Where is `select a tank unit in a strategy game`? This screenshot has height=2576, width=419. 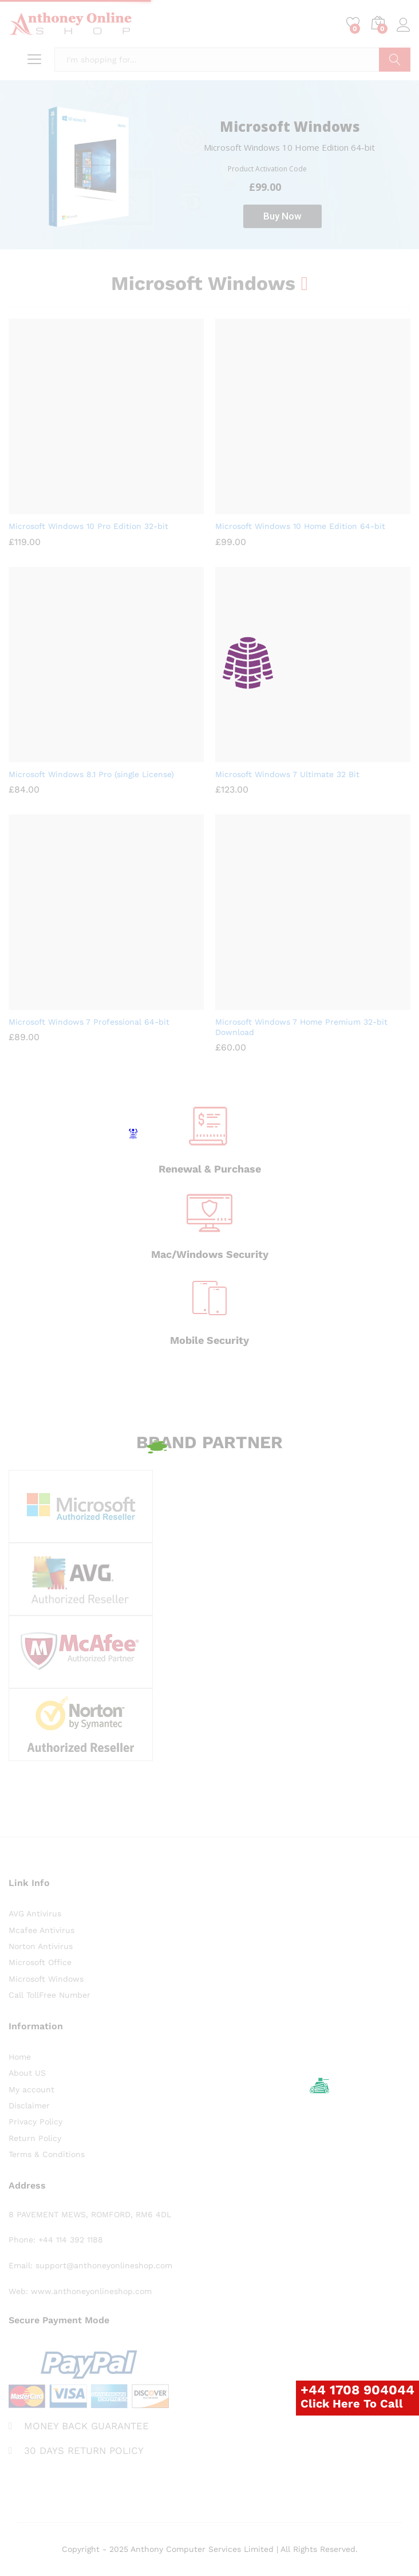 select a tank unit in a strategy game is located at coordinates (319, 2084).